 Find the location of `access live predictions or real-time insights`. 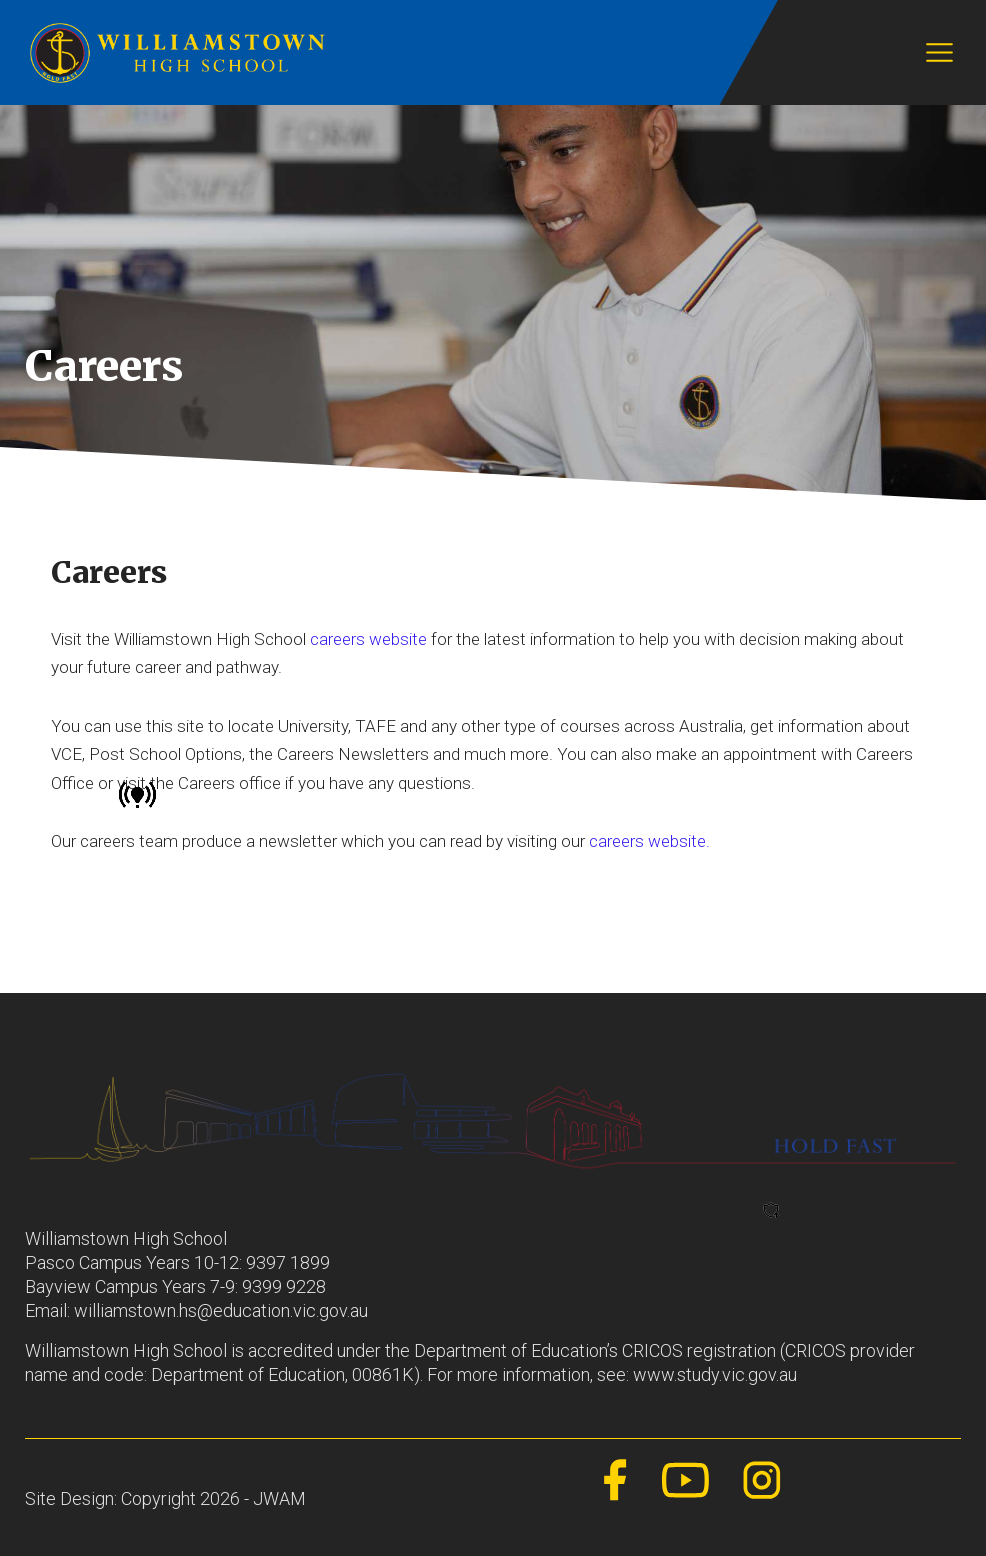

access live predictions or real-time insights is located at coordinates (137, 794).